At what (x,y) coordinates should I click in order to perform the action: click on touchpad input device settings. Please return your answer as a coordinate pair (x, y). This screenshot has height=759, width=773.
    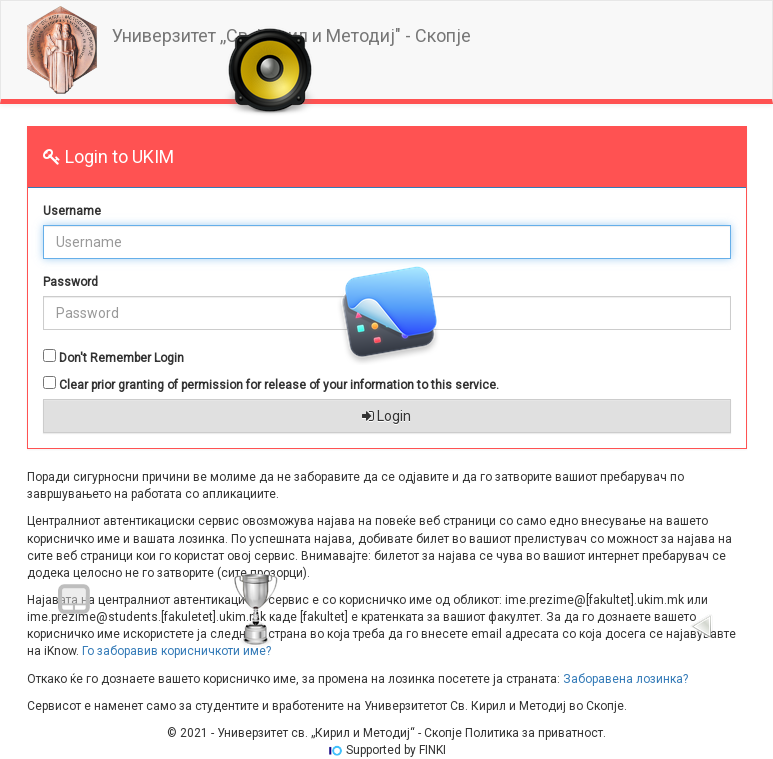
    Looking at the image, I should click on (75, 599).